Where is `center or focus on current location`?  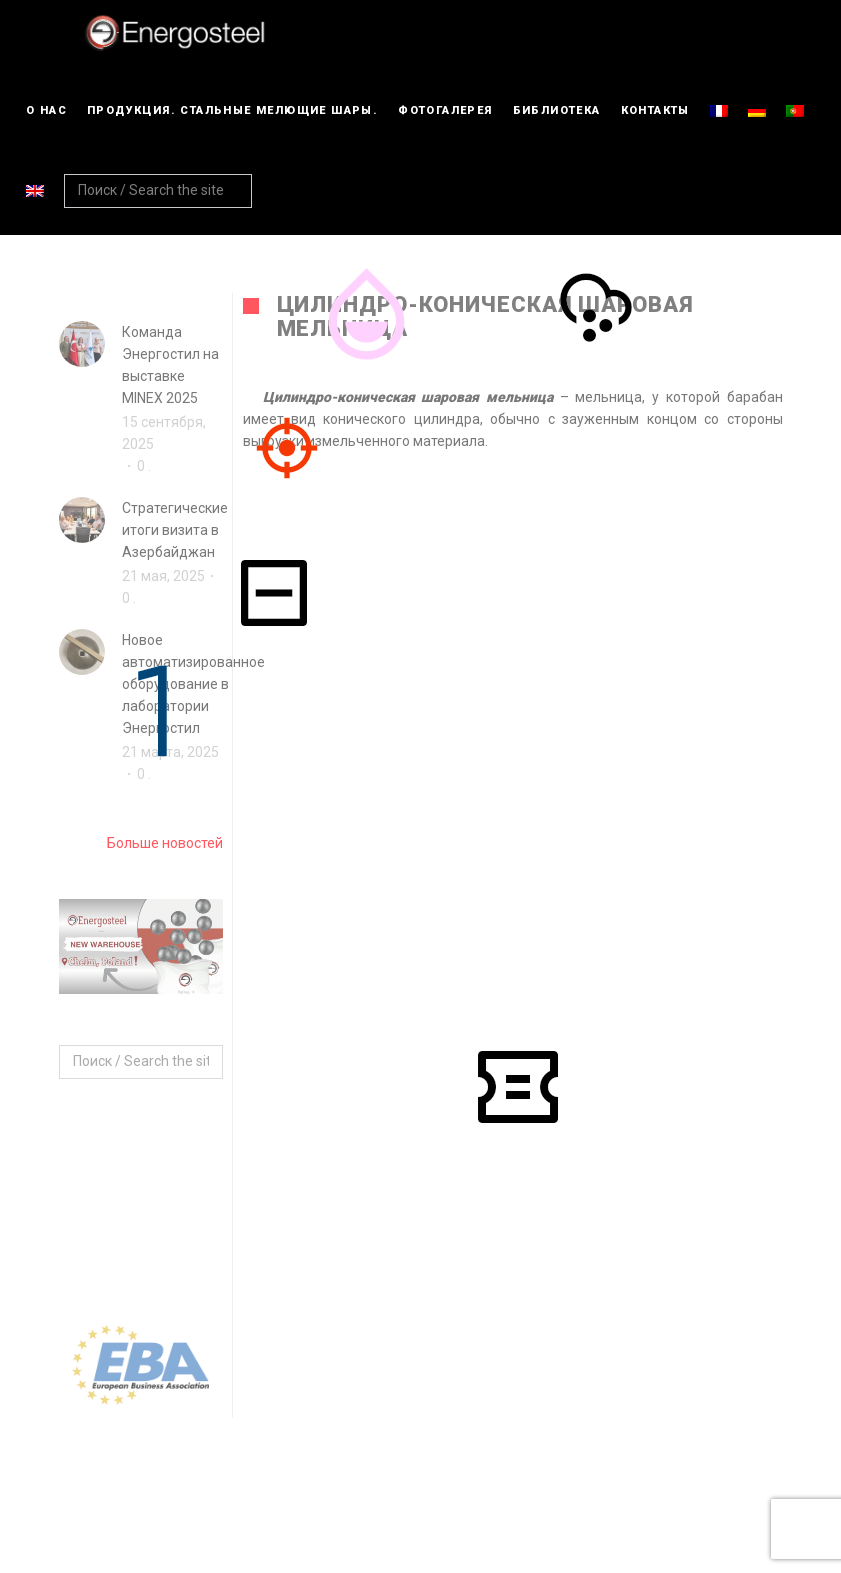 center or focus on current location is located at coordinates (287, 448).